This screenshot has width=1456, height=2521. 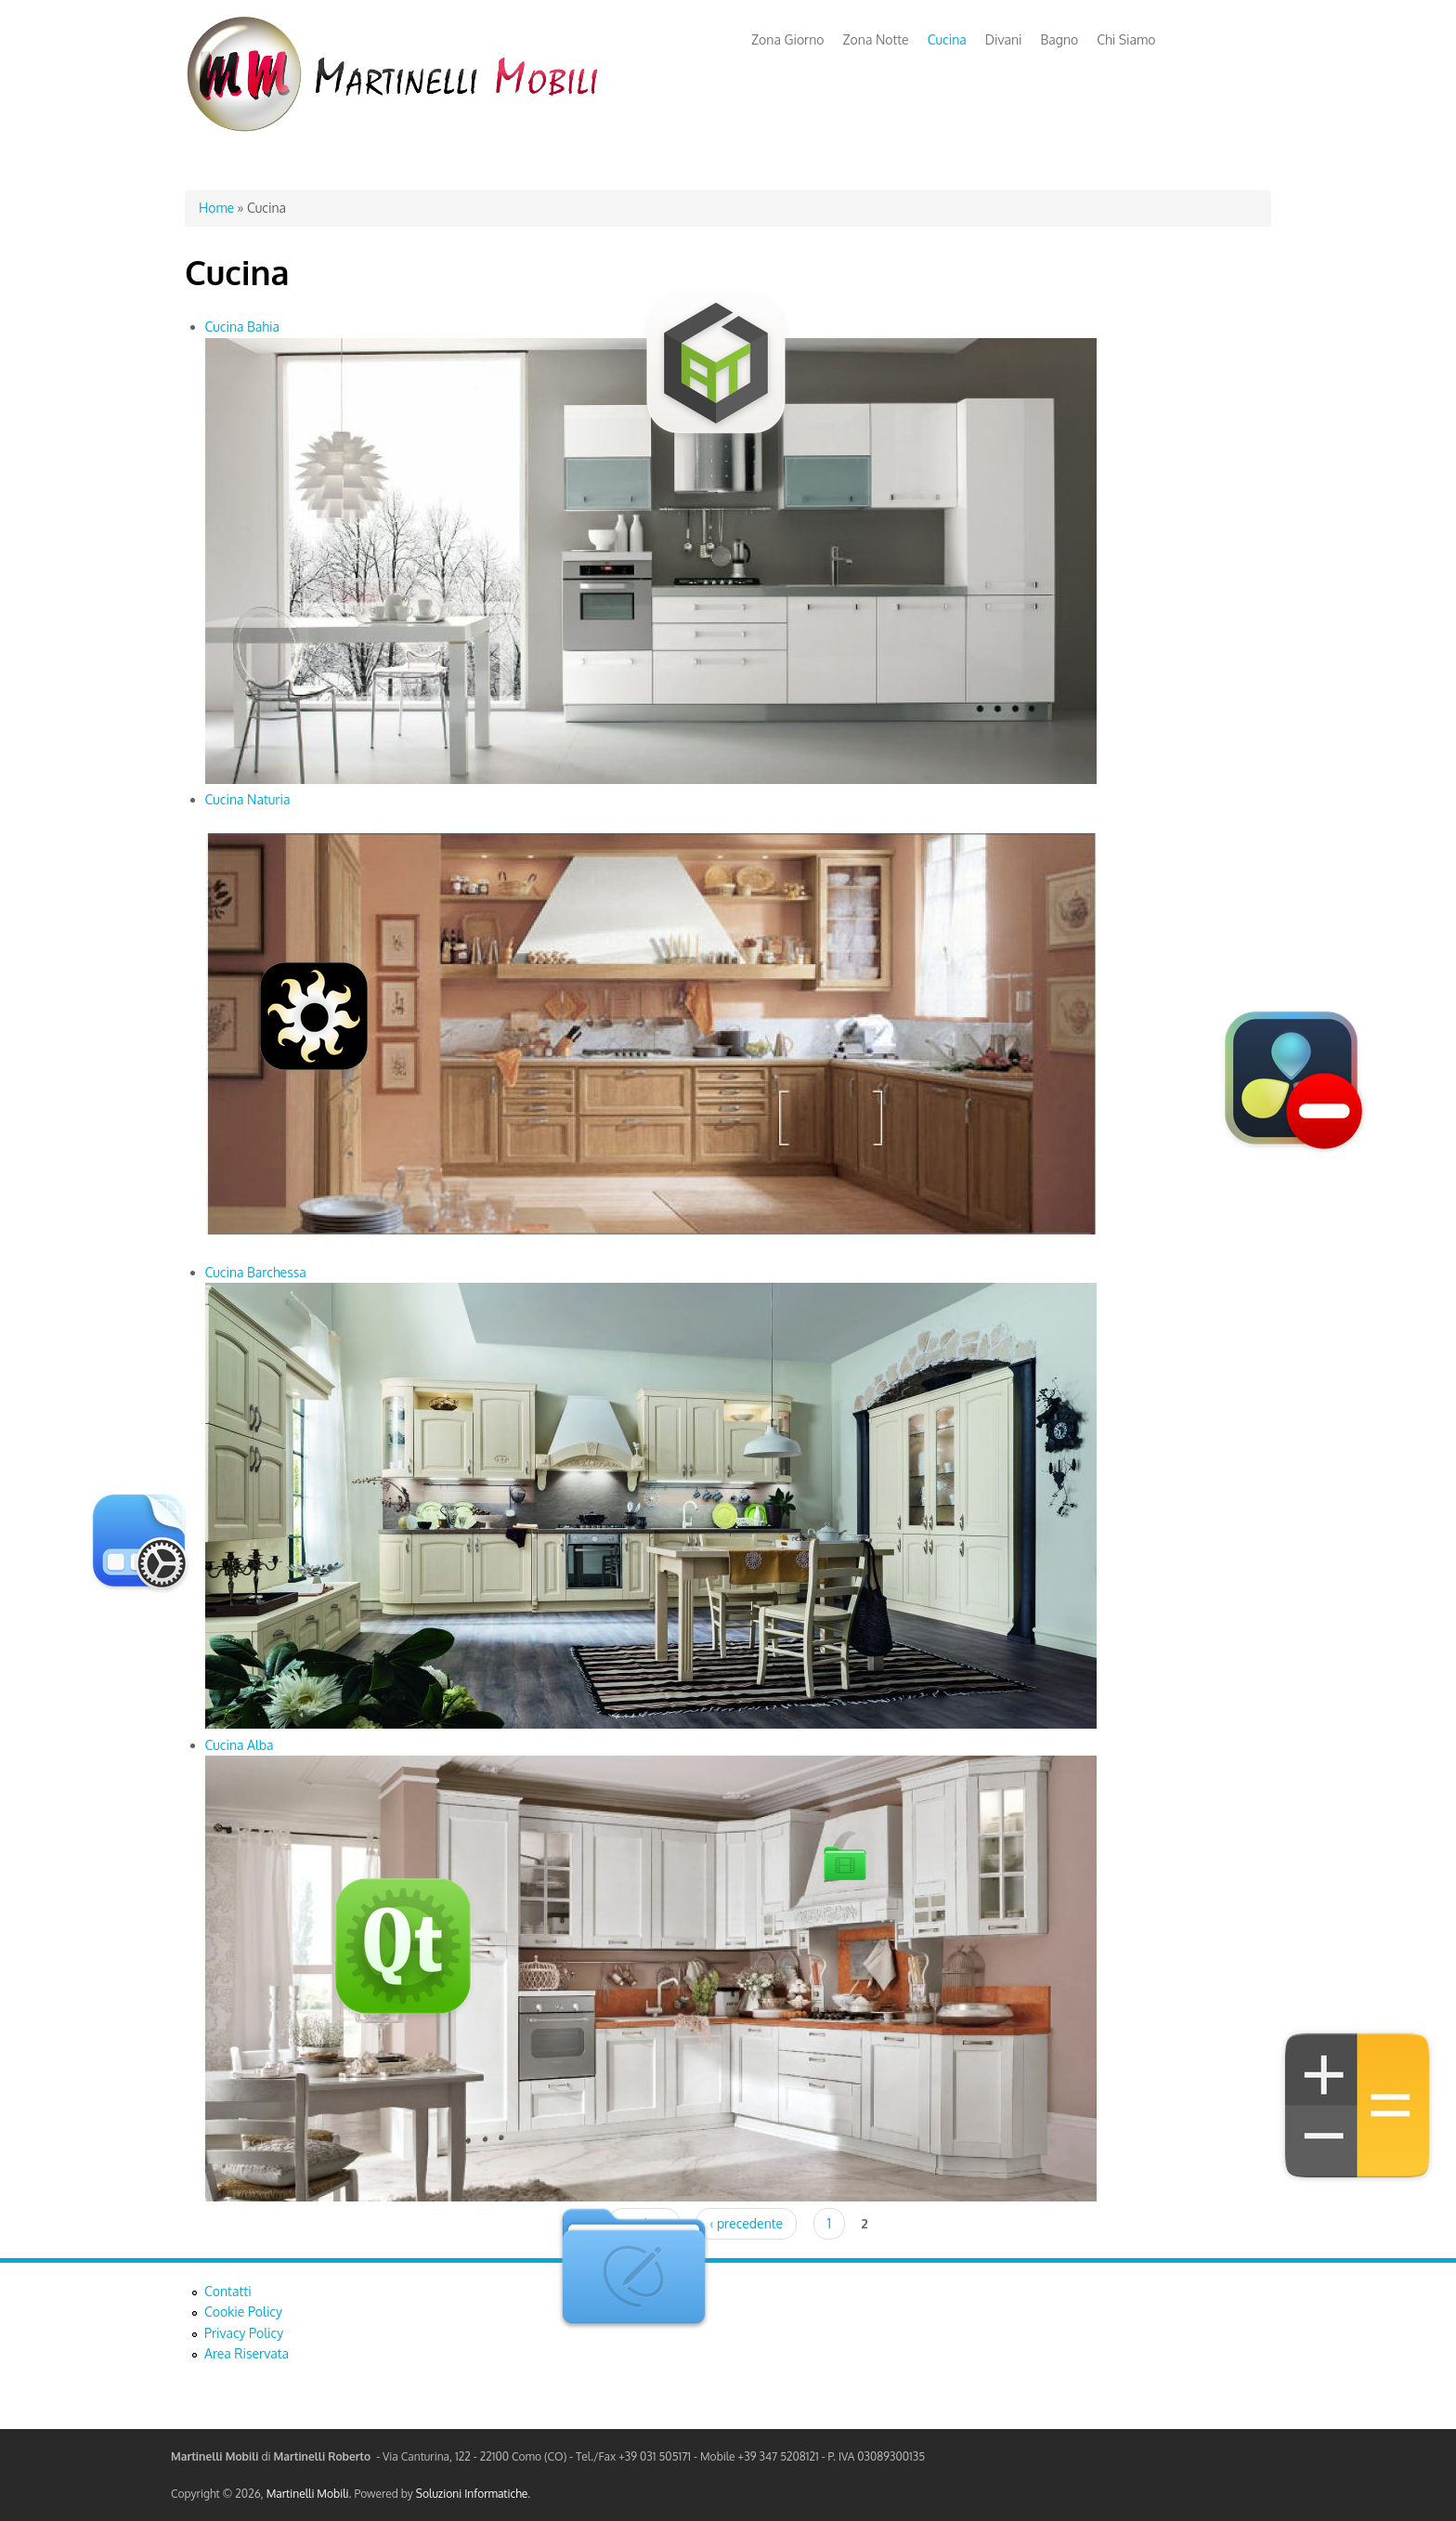 I want to click on open qt configuration settings, so click(x=403, y=1946).